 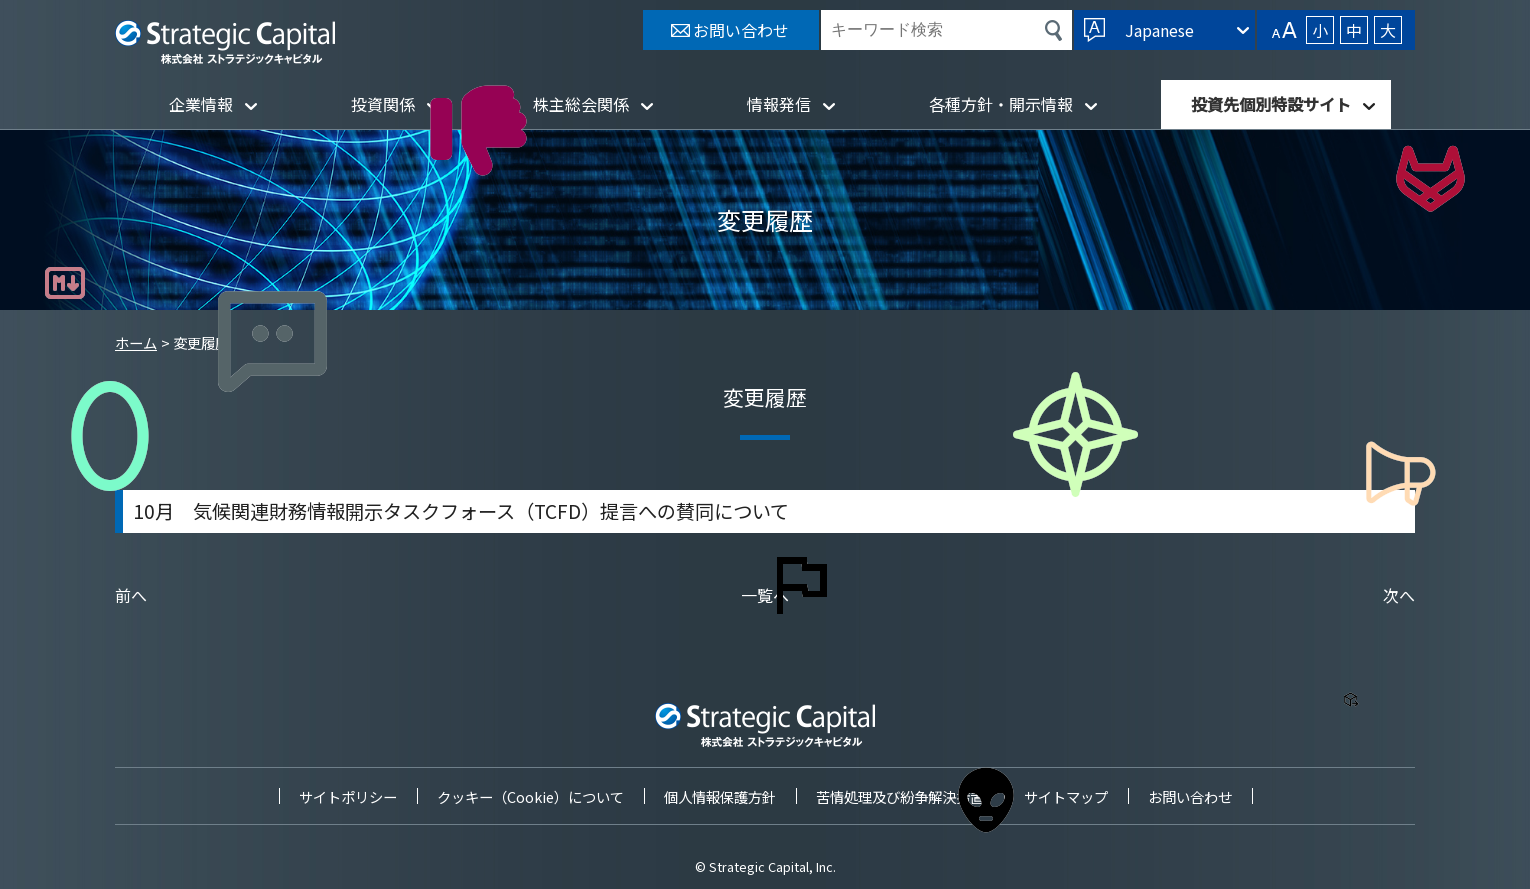 What do you see at coordinates (1397, 475) in the screenshot?
I see `make an announcement or broadcast` at bounding box center [1397, 475].